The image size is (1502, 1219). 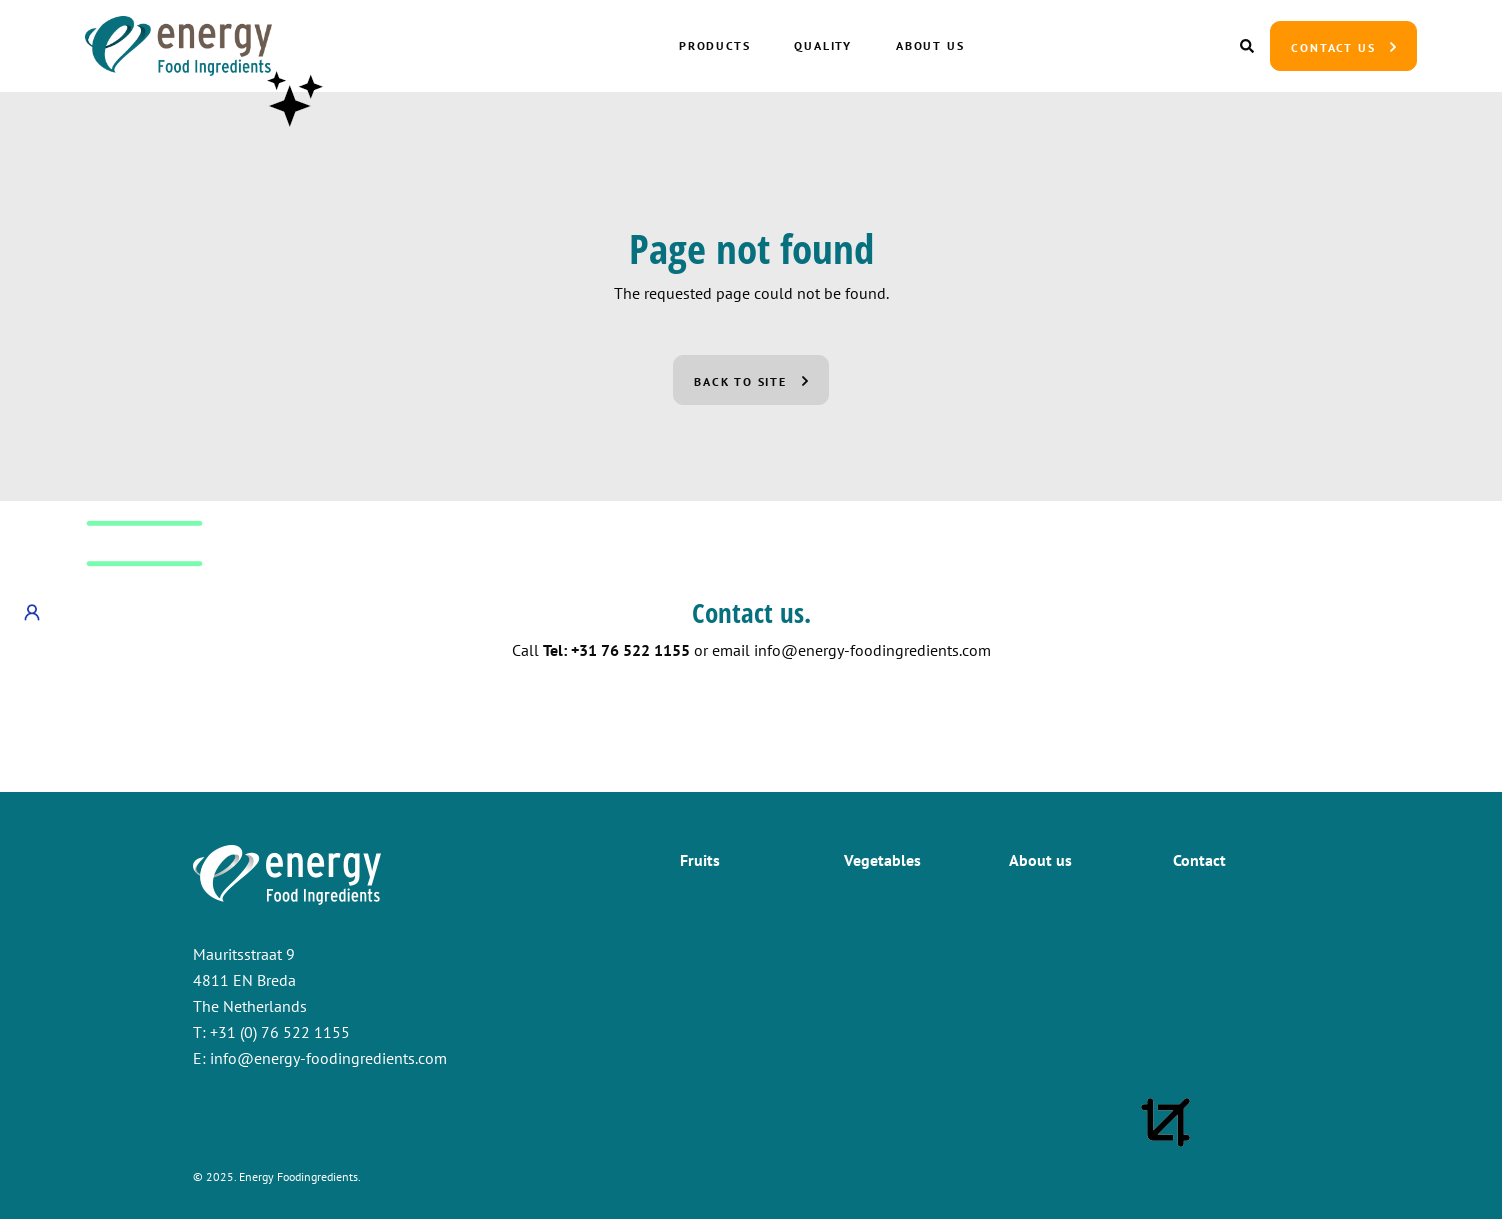 What do you see at coordinates (144, 543) in the screenshot?
I see `indicates equality or comparison between values` at bounding box center [144, 543].